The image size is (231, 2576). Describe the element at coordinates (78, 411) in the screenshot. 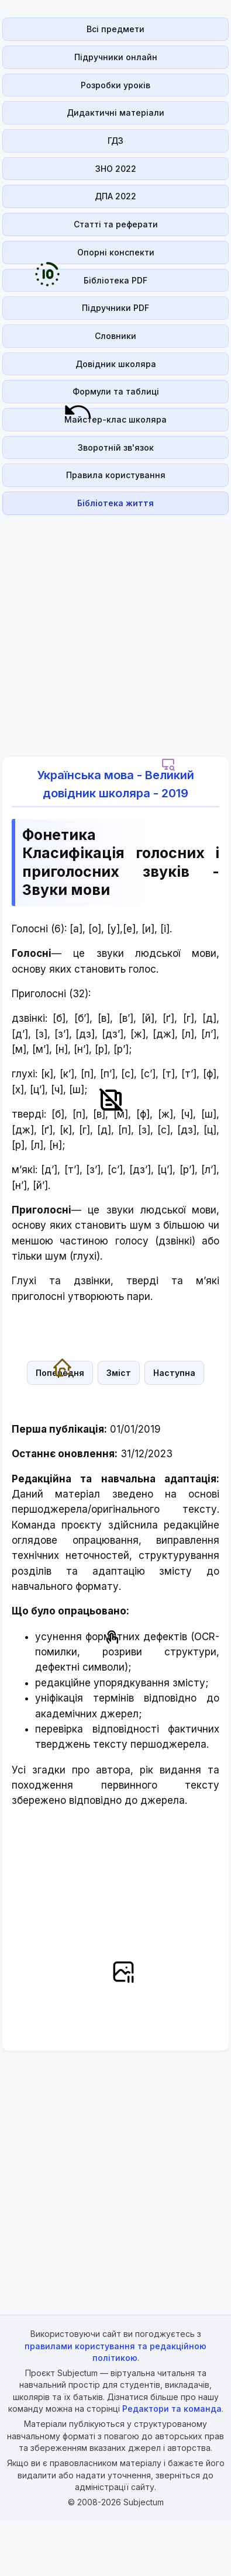

I see `undo last action` at that location.